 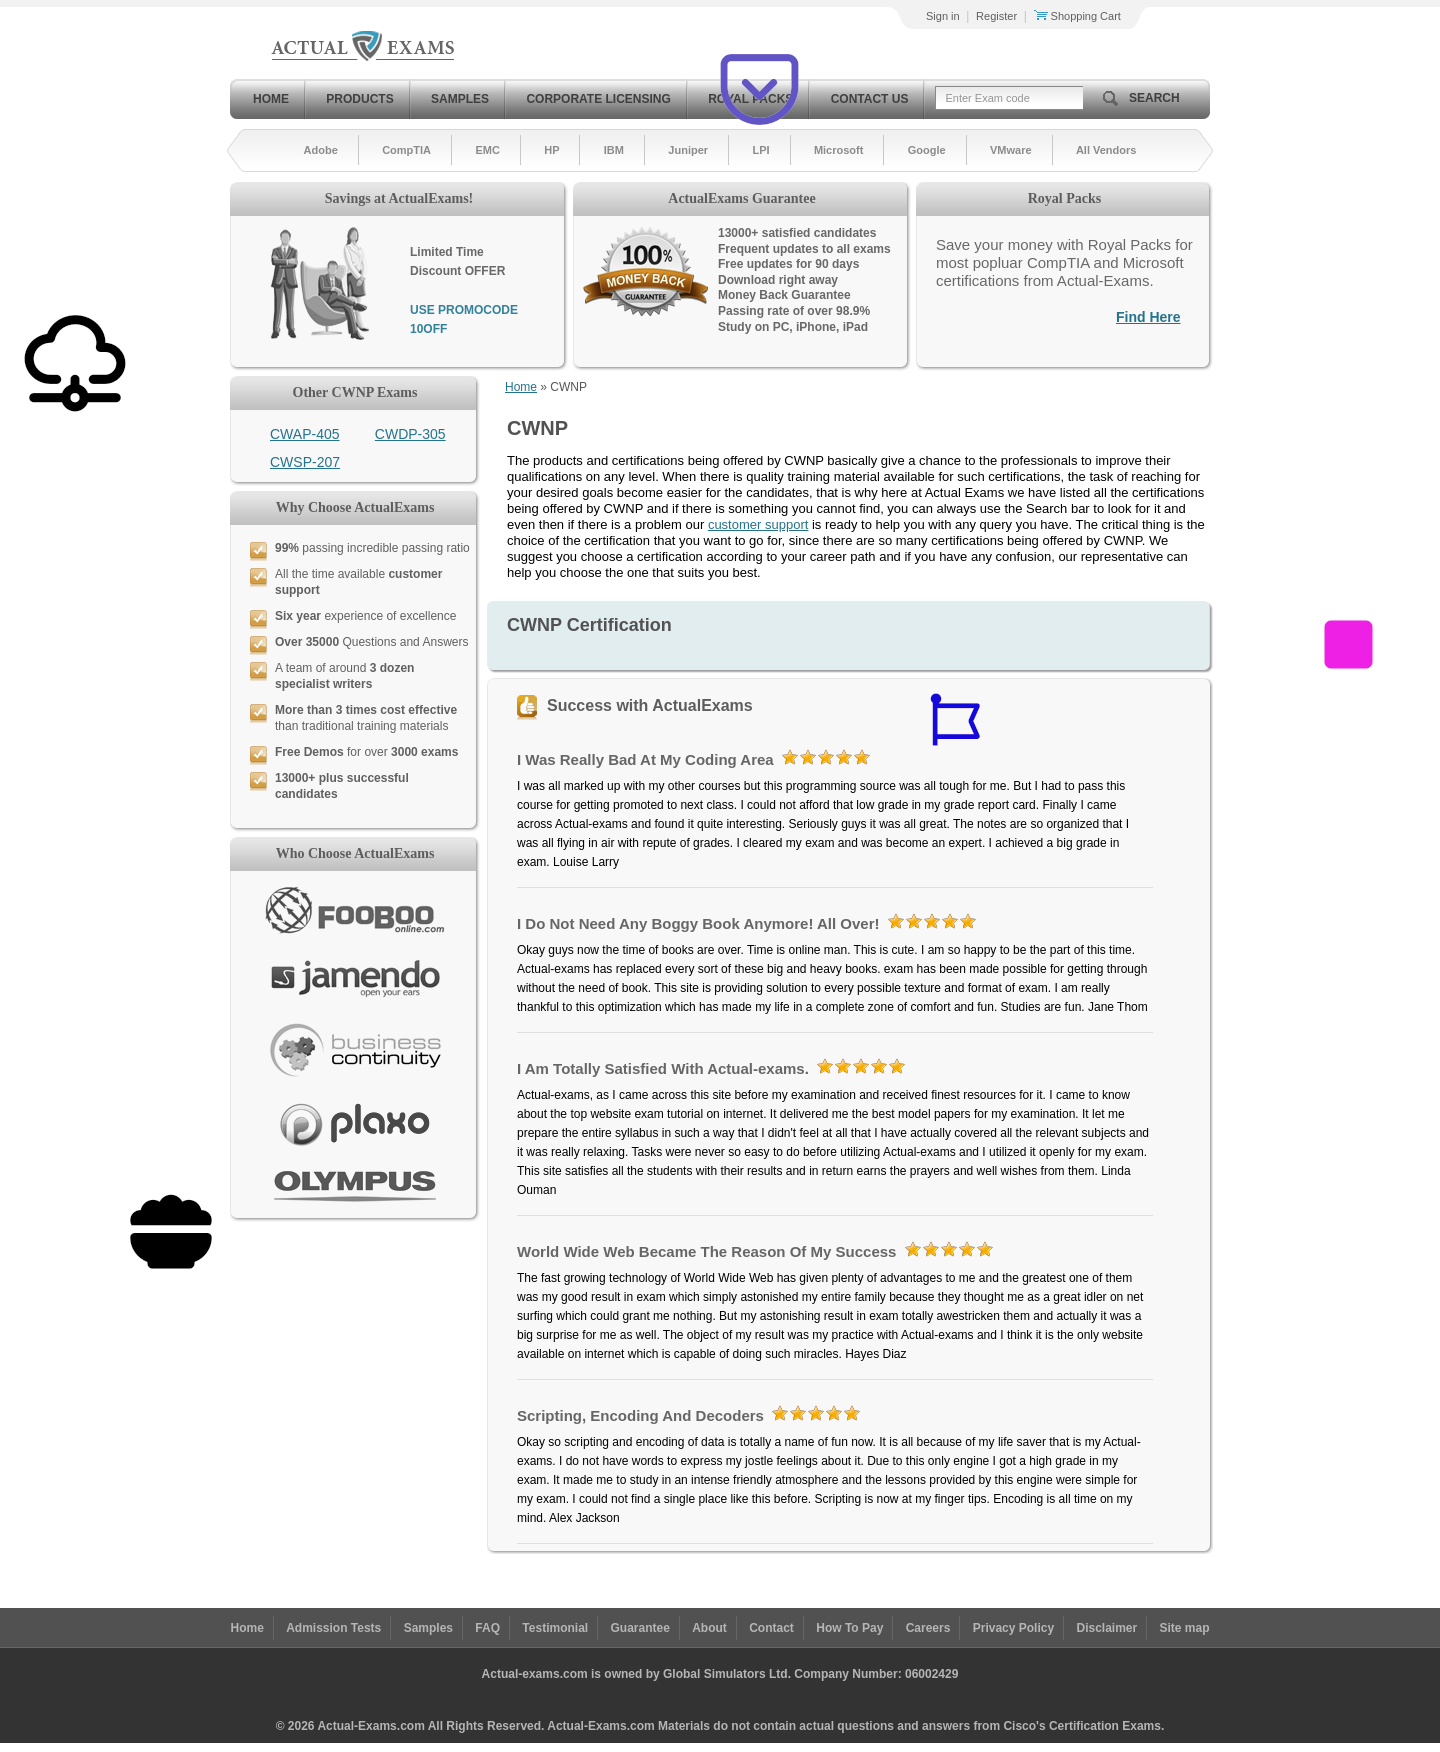 I want to click on access cloud network settings, so click(x=75, y=361).